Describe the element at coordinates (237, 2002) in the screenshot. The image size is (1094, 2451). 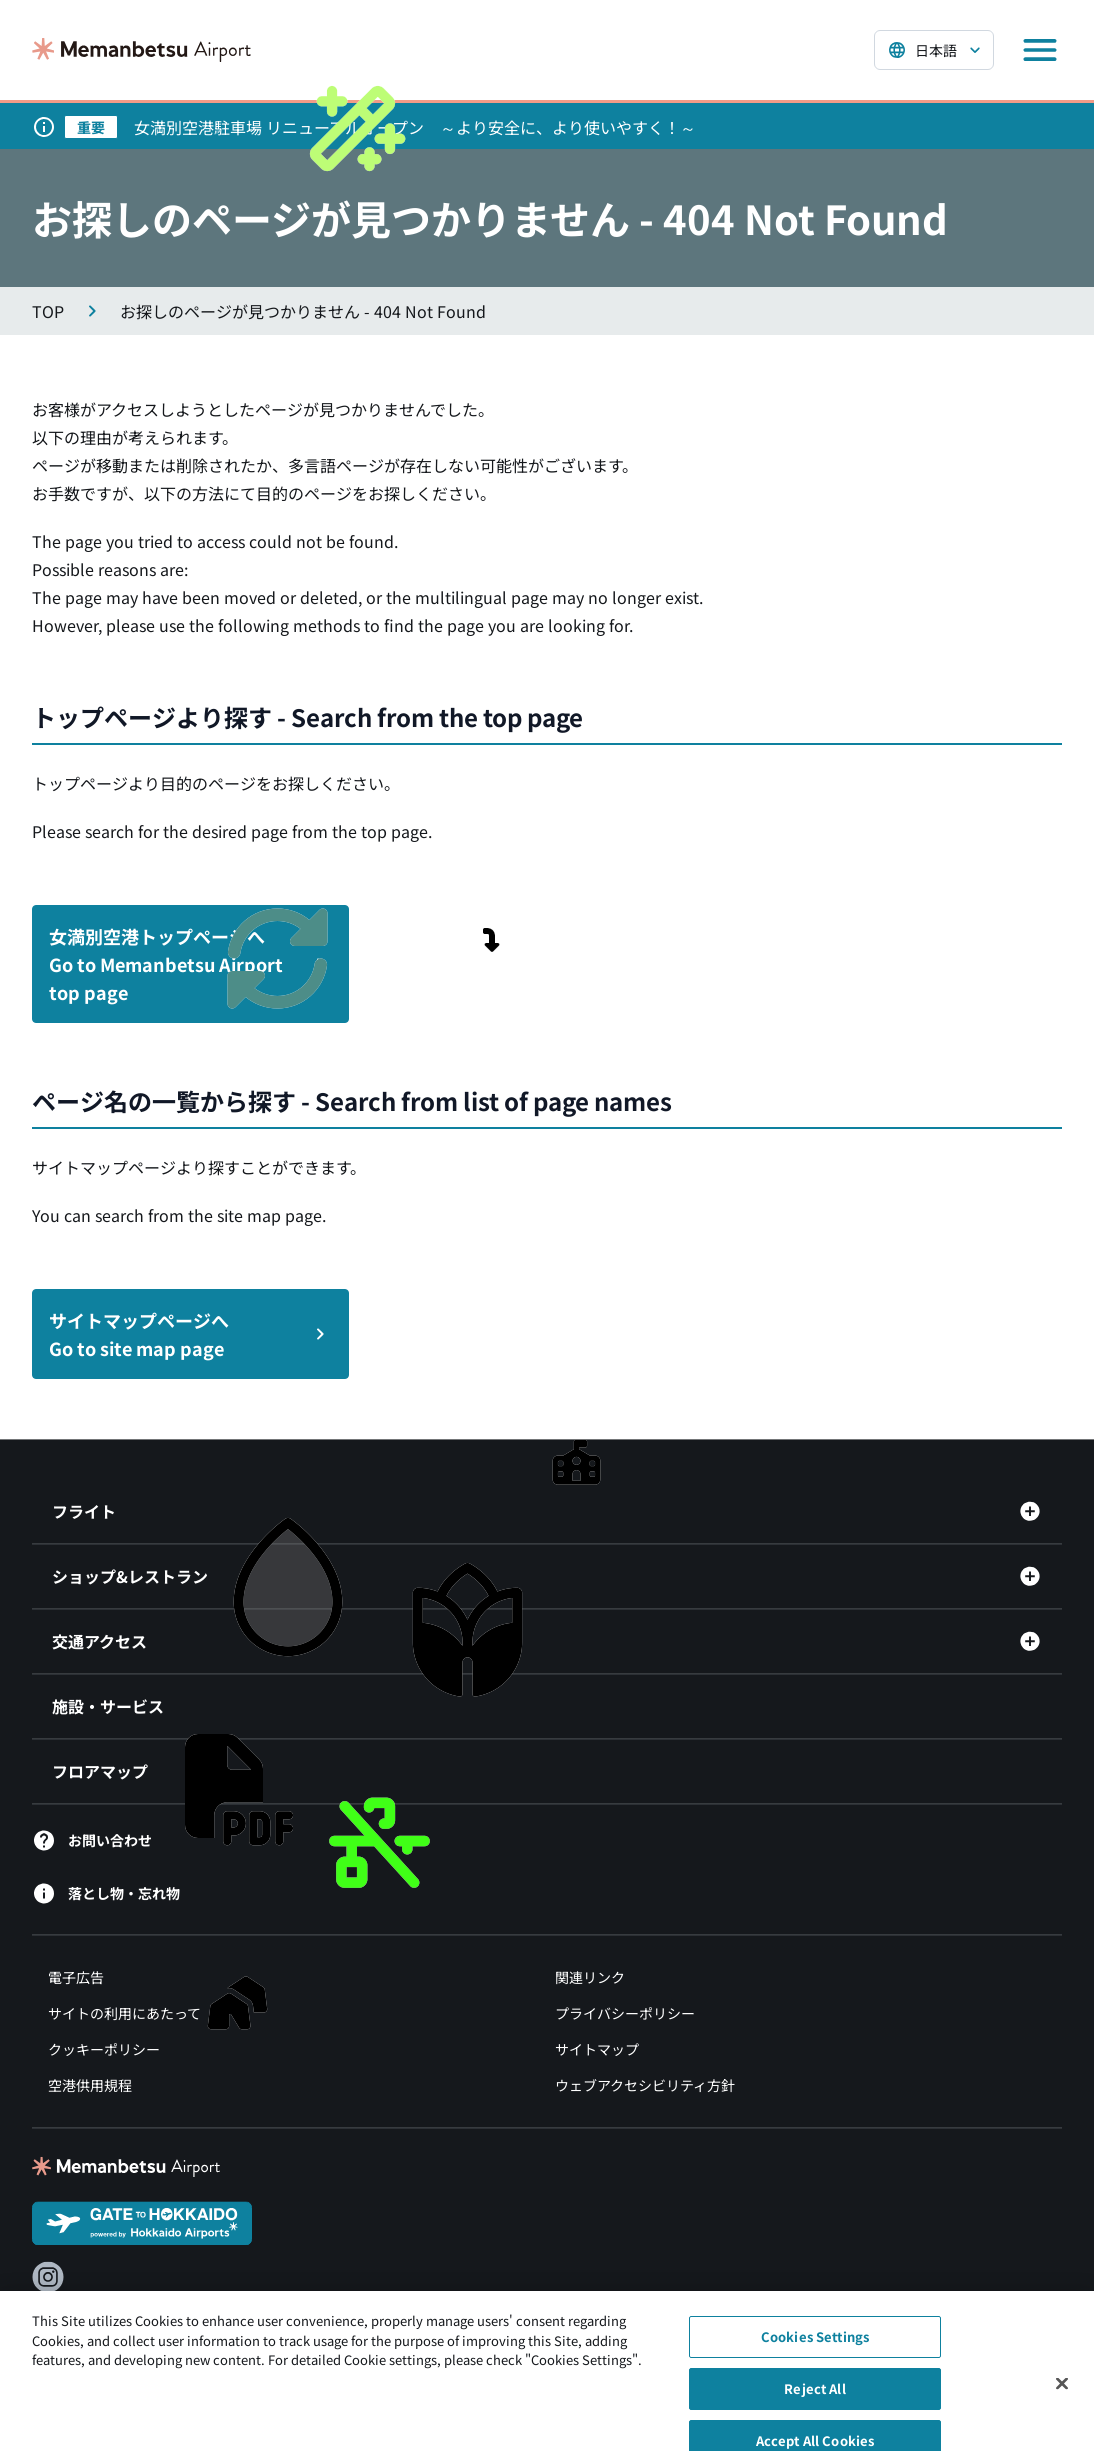
I see `view campground or camping locations` at that location.